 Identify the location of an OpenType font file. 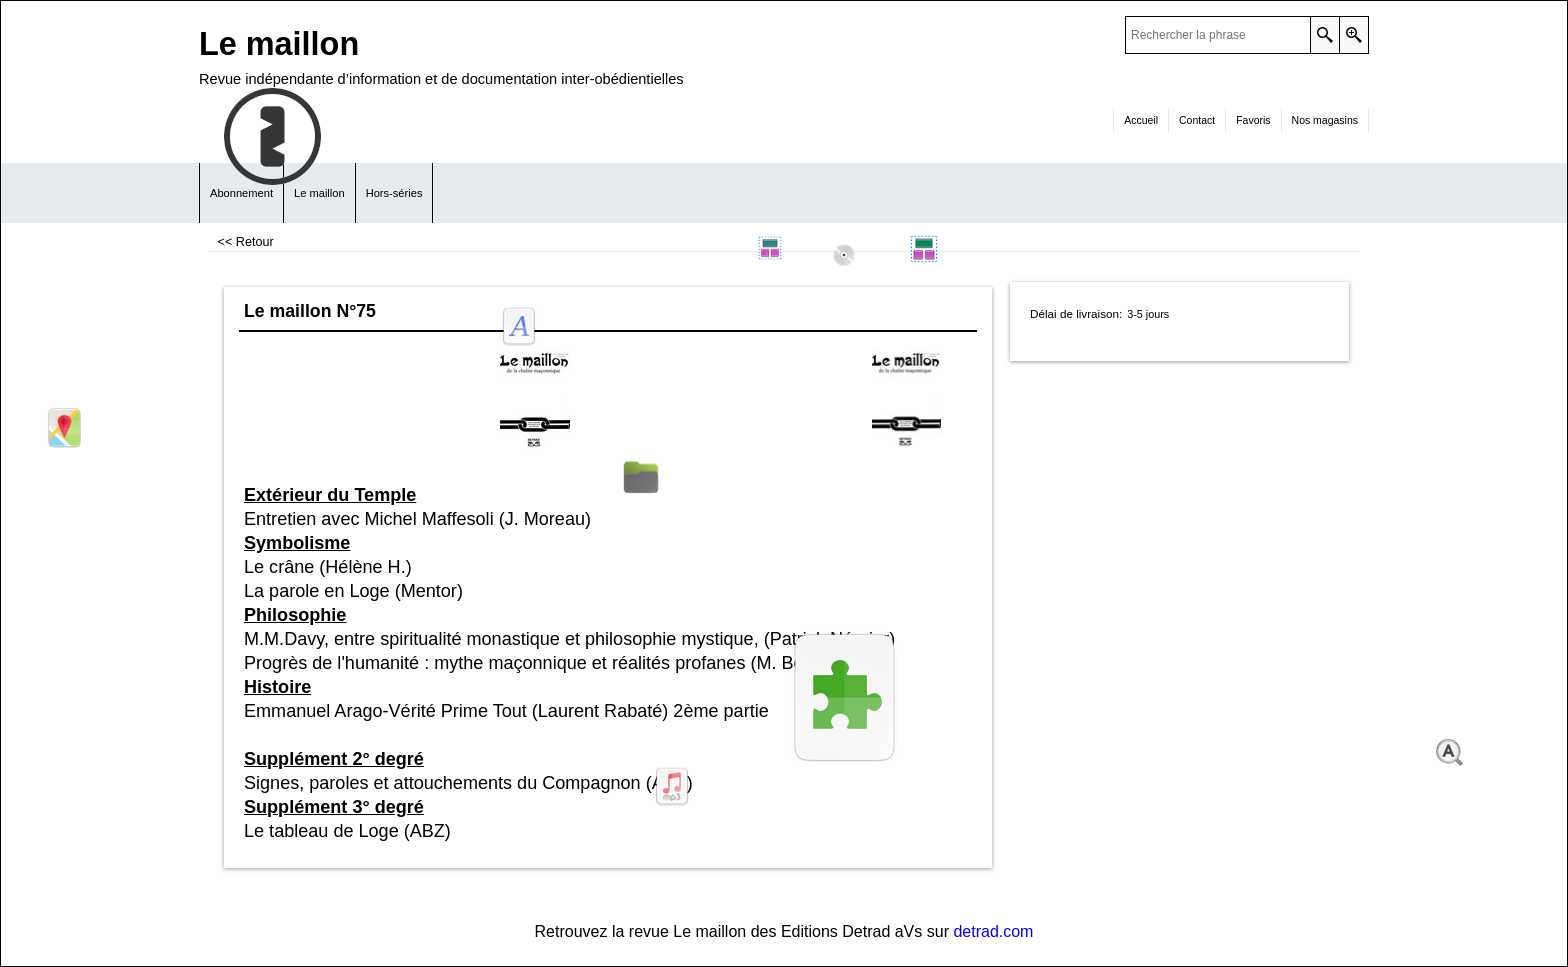
(519, 326).